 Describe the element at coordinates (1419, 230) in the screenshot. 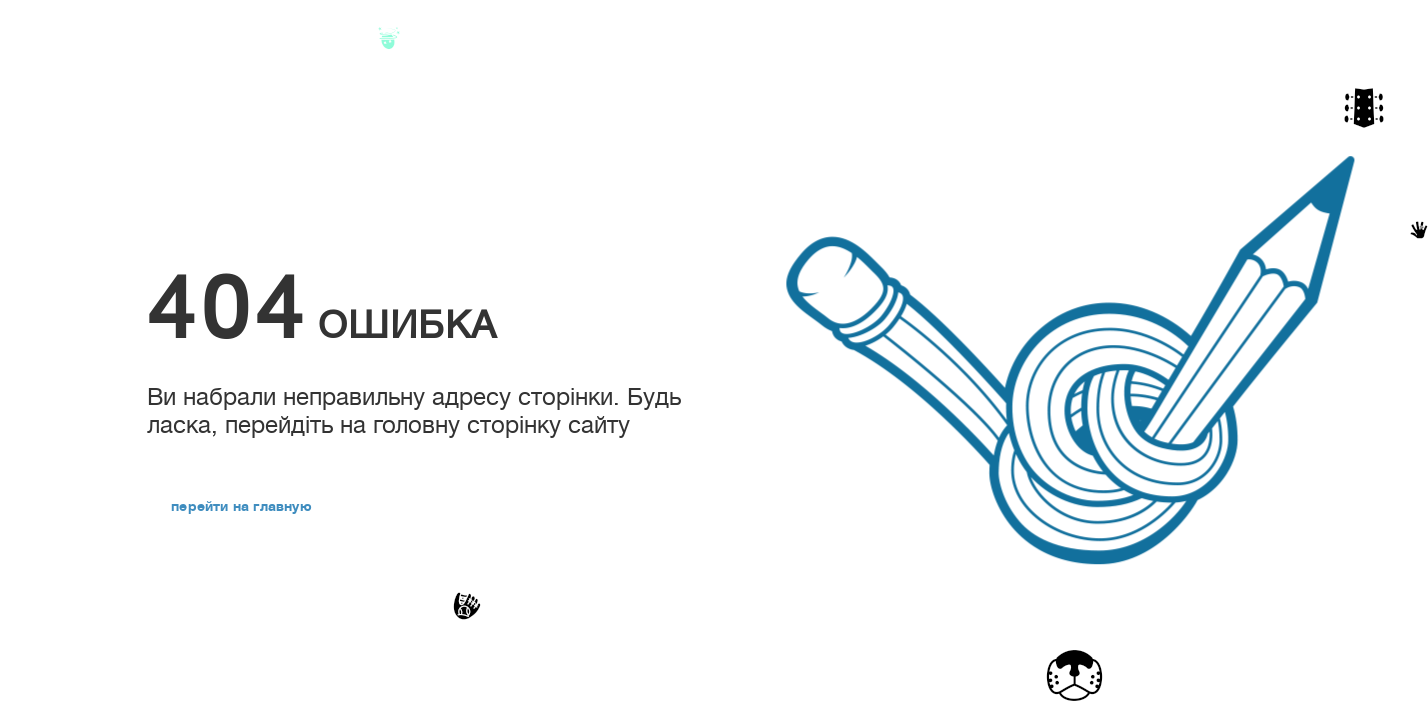

I see `view or manage jewelry inventory` at that location.